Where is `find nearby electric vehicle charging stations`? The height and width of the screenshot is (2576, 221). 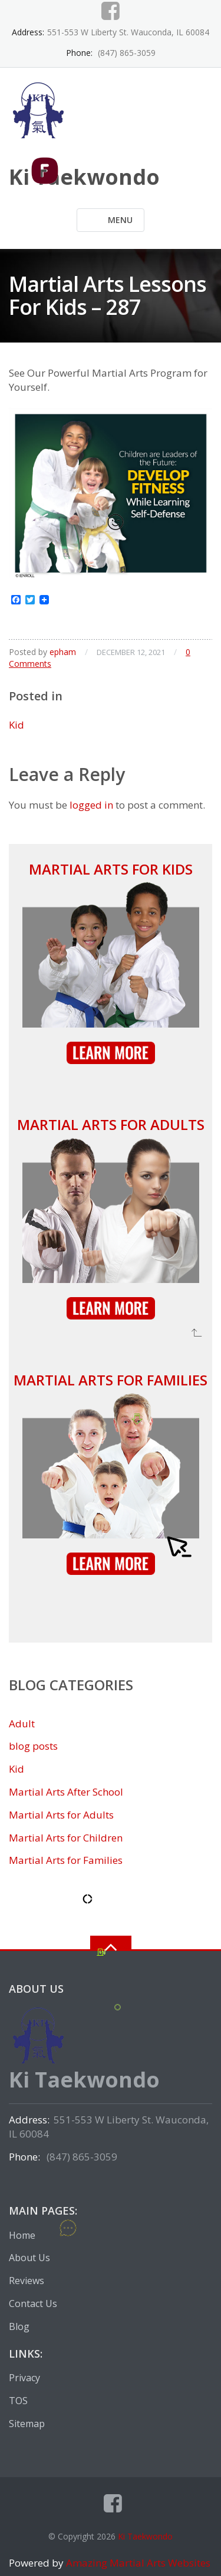
find nearby electric vehicle charging stations is located at coordinates (101, 1952).